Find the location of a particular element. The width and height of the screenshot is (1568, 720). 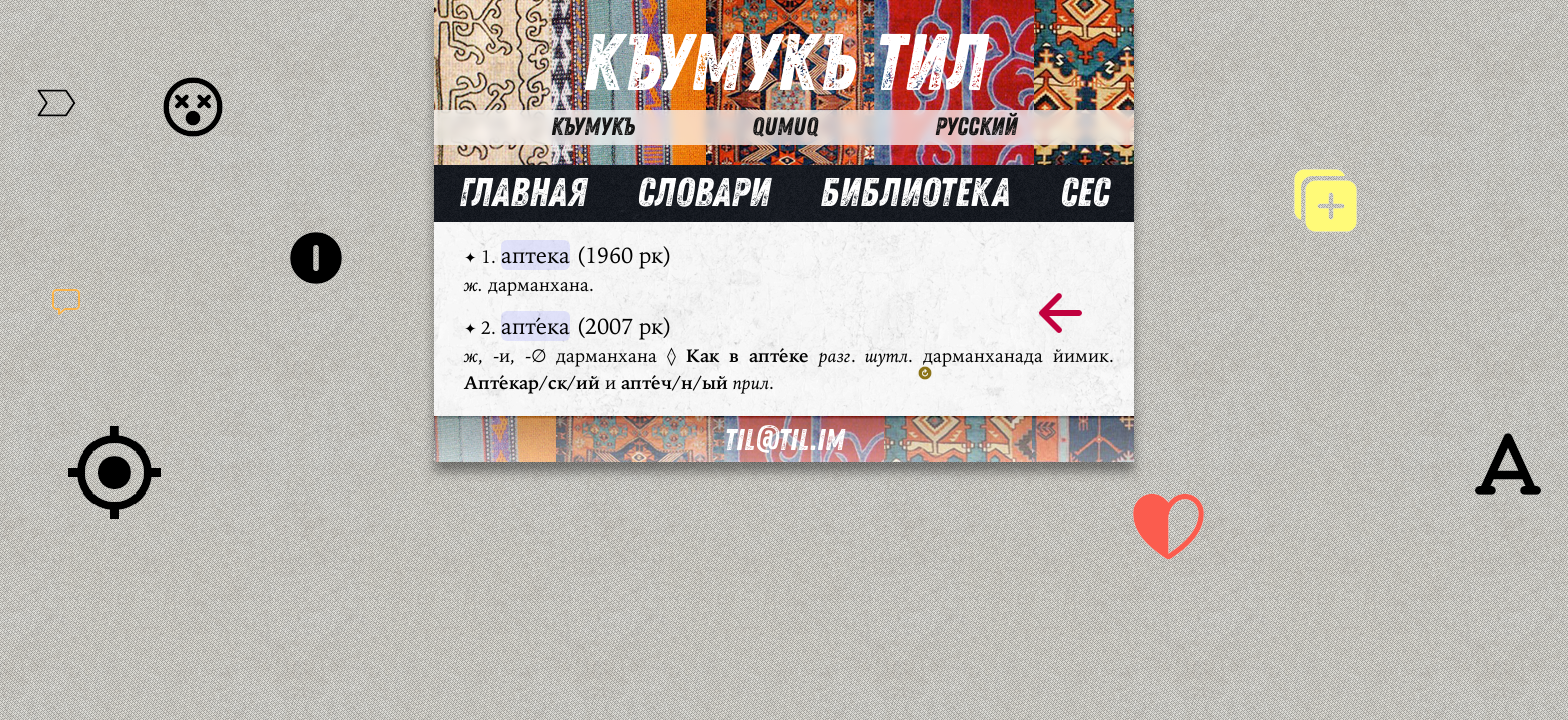

go back to the previous page is located at coordinates (1062, 314).